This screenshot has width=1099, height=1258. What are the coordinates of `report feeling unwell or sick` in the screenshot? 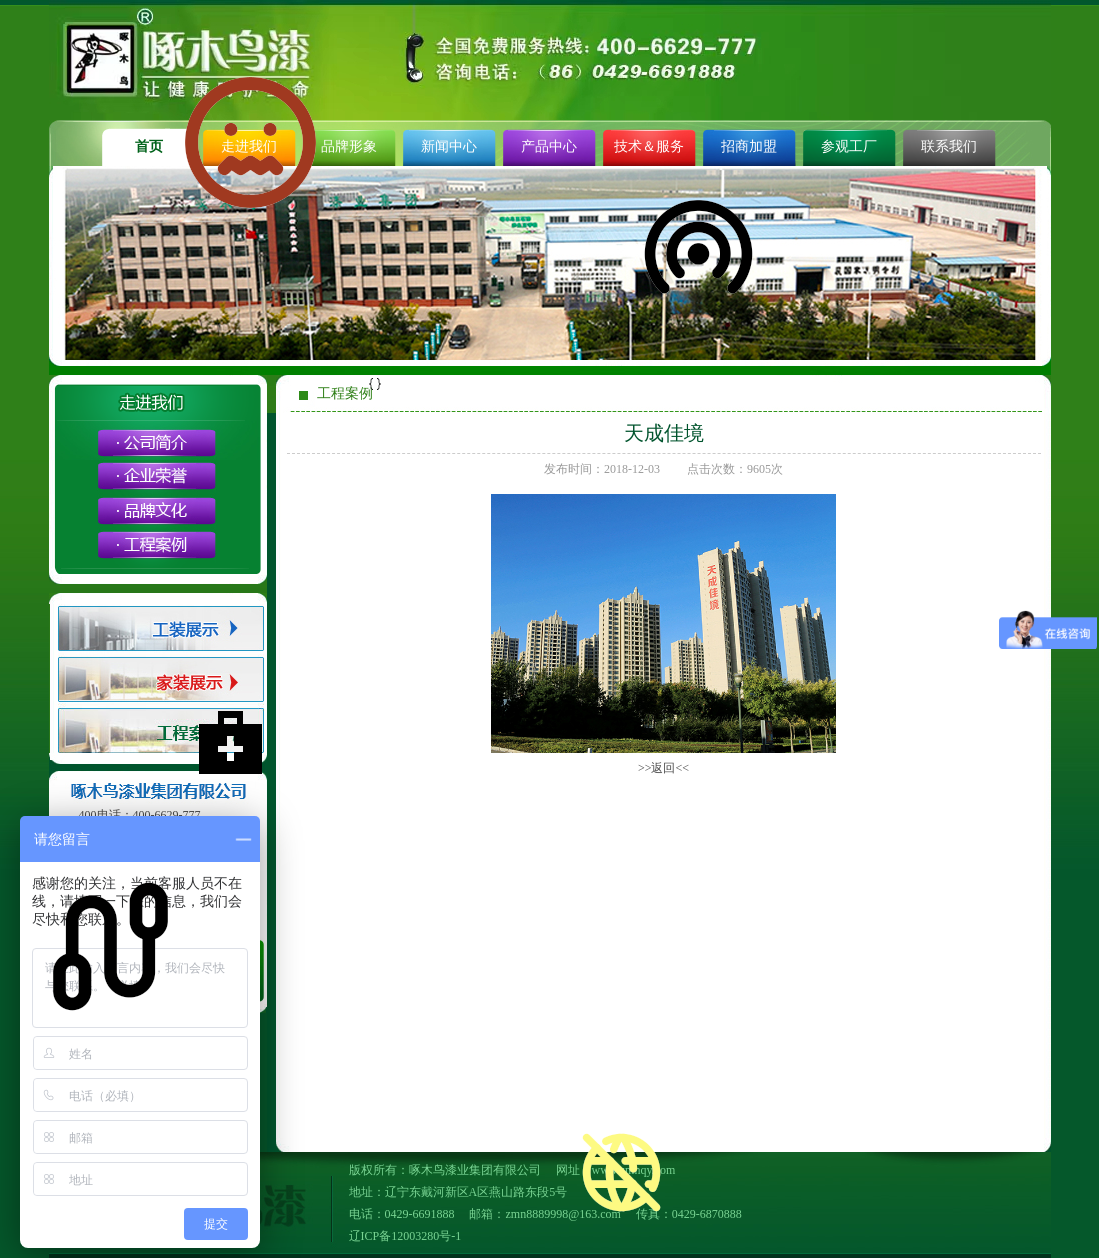 It's located at (250, 142).